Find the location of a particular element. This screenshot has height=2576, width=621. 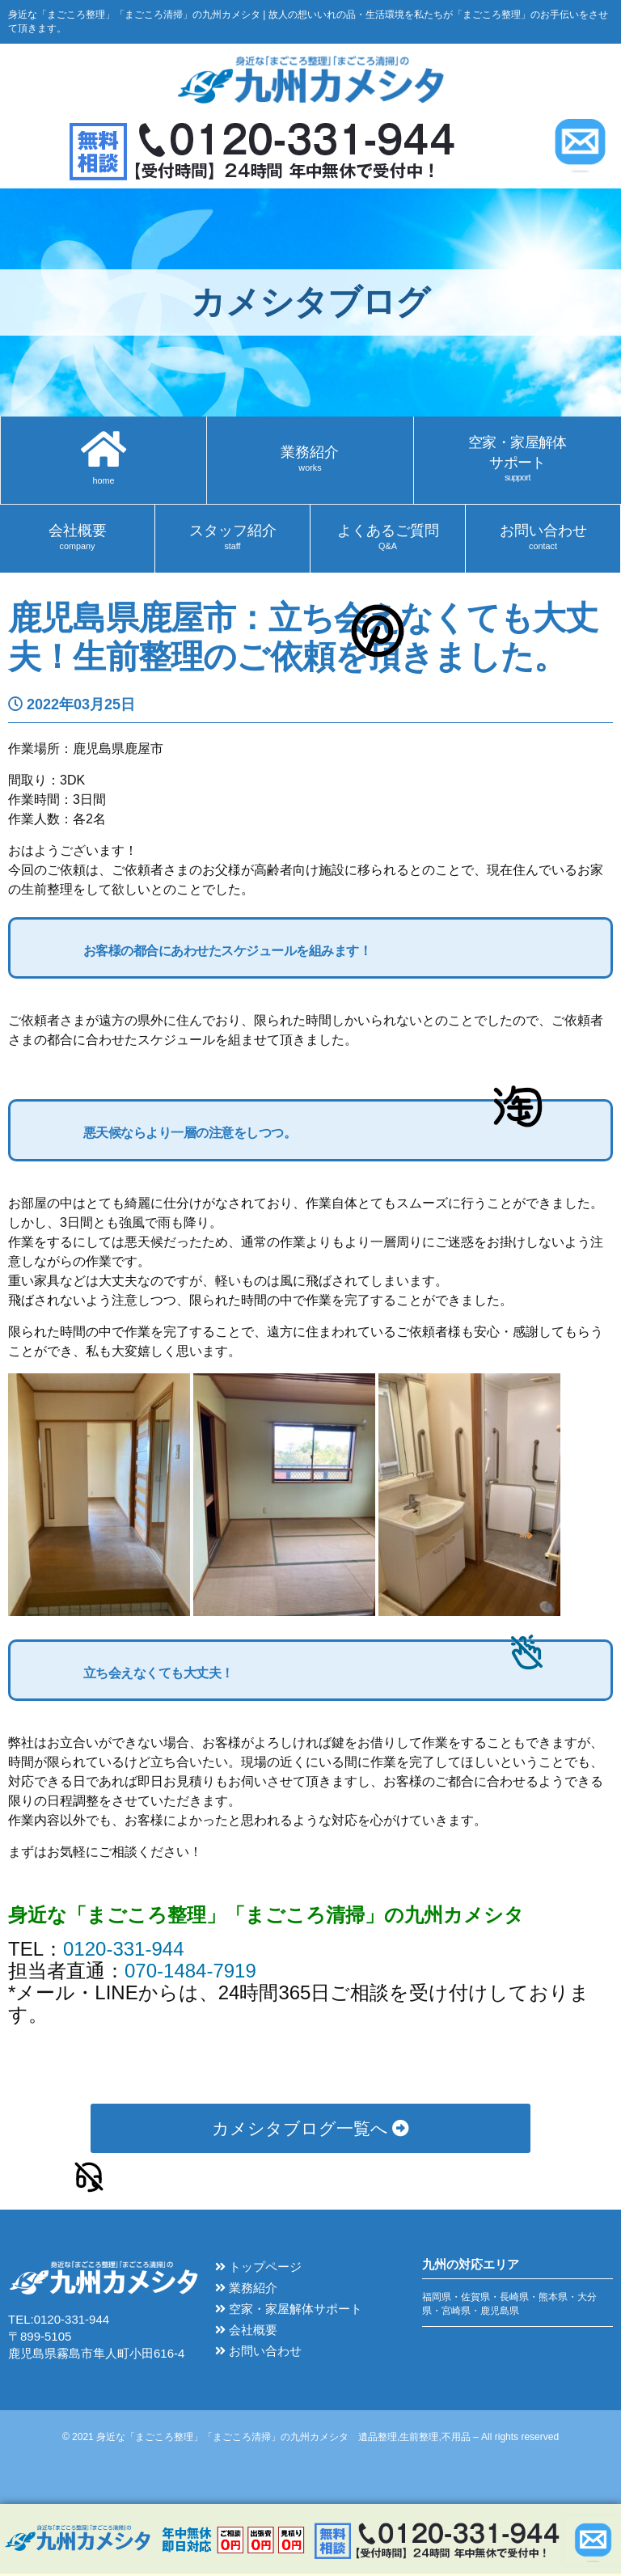

click or tap interaction disabled is located at coordinates (526, 1652).